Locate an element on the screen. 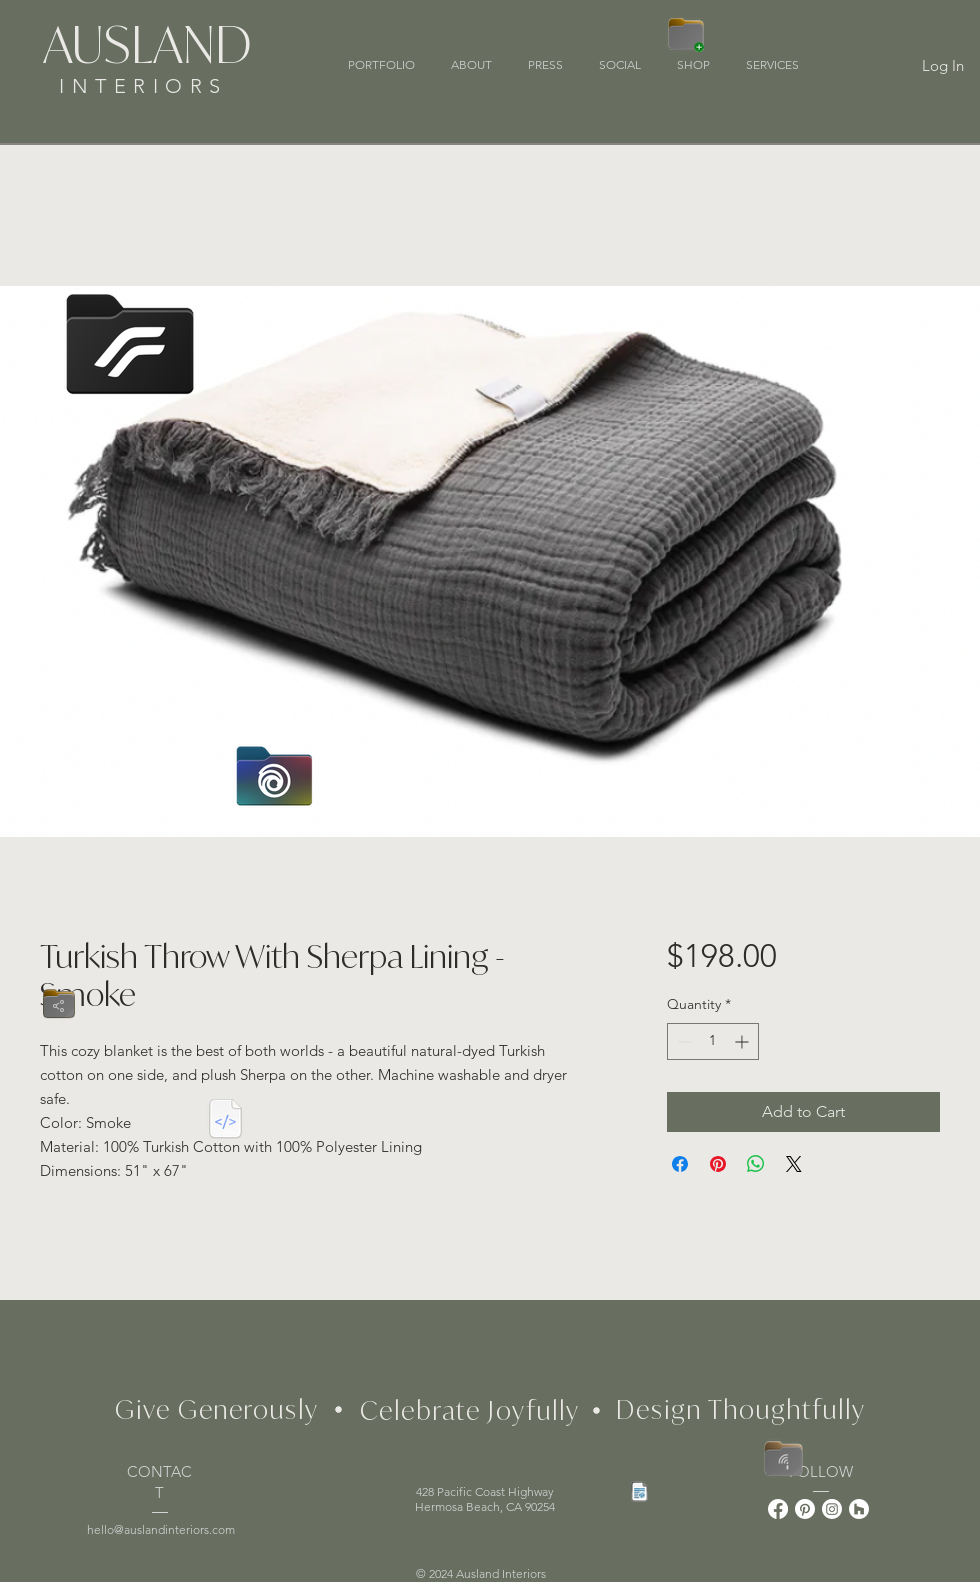 The height and width of the screenshot is (1582, 980). open ubisoft connect game files folder is located at coordinates (274, 778).